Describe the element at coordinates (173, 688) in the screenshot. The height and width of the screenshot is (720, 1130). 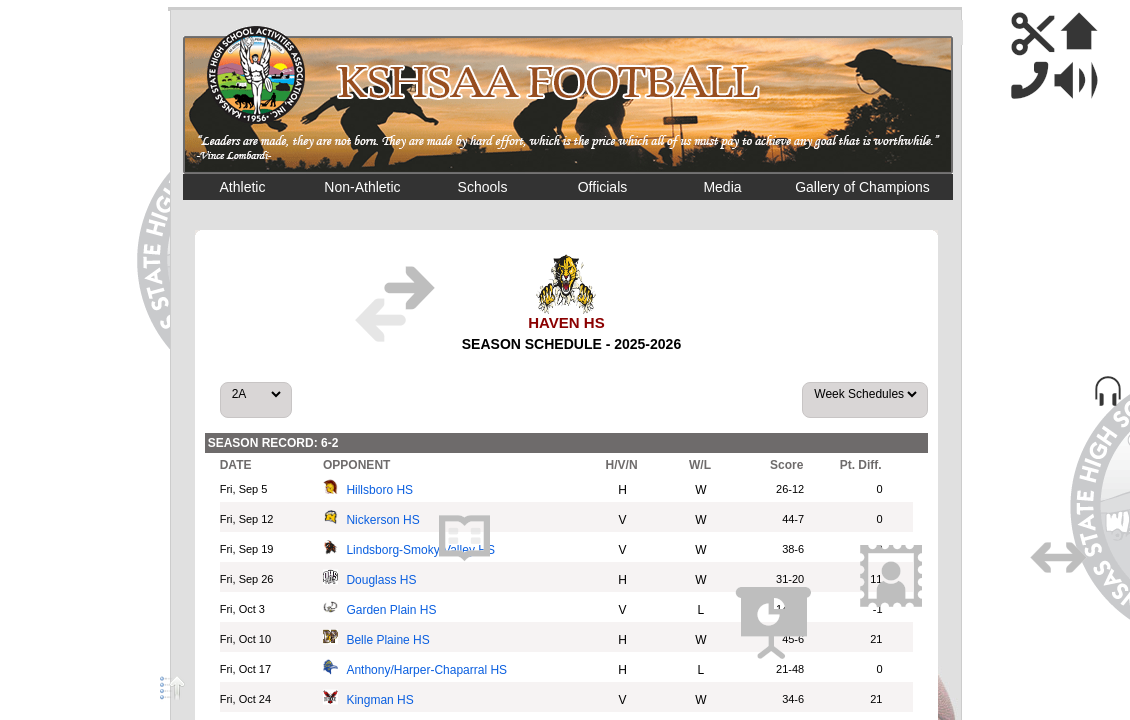
I see `sort items in descending order` at that location.